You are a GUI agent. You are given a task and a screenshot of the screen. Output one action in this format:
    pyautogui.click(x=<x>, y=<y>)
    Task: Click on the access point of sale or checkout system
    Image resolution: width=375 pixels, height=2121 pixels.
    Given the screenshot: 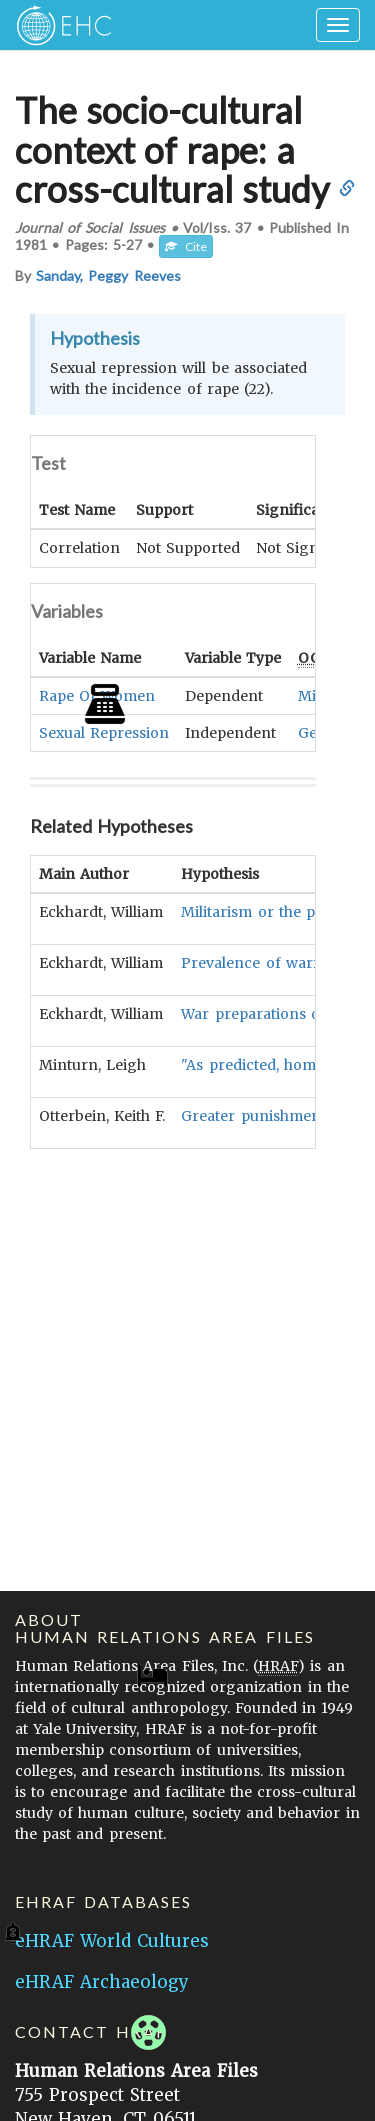 What is the action you would take?
    pyautogui.click(x=105, y=704)
    